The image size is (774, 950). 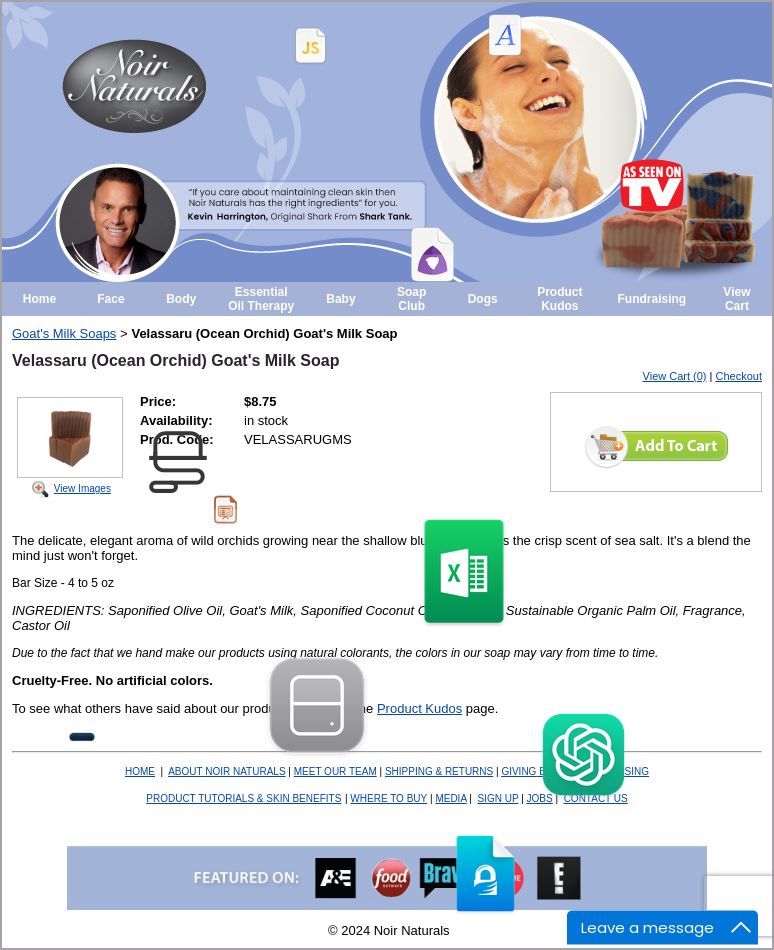 I want to click on open a presentation file, so click(x=225, y=509).